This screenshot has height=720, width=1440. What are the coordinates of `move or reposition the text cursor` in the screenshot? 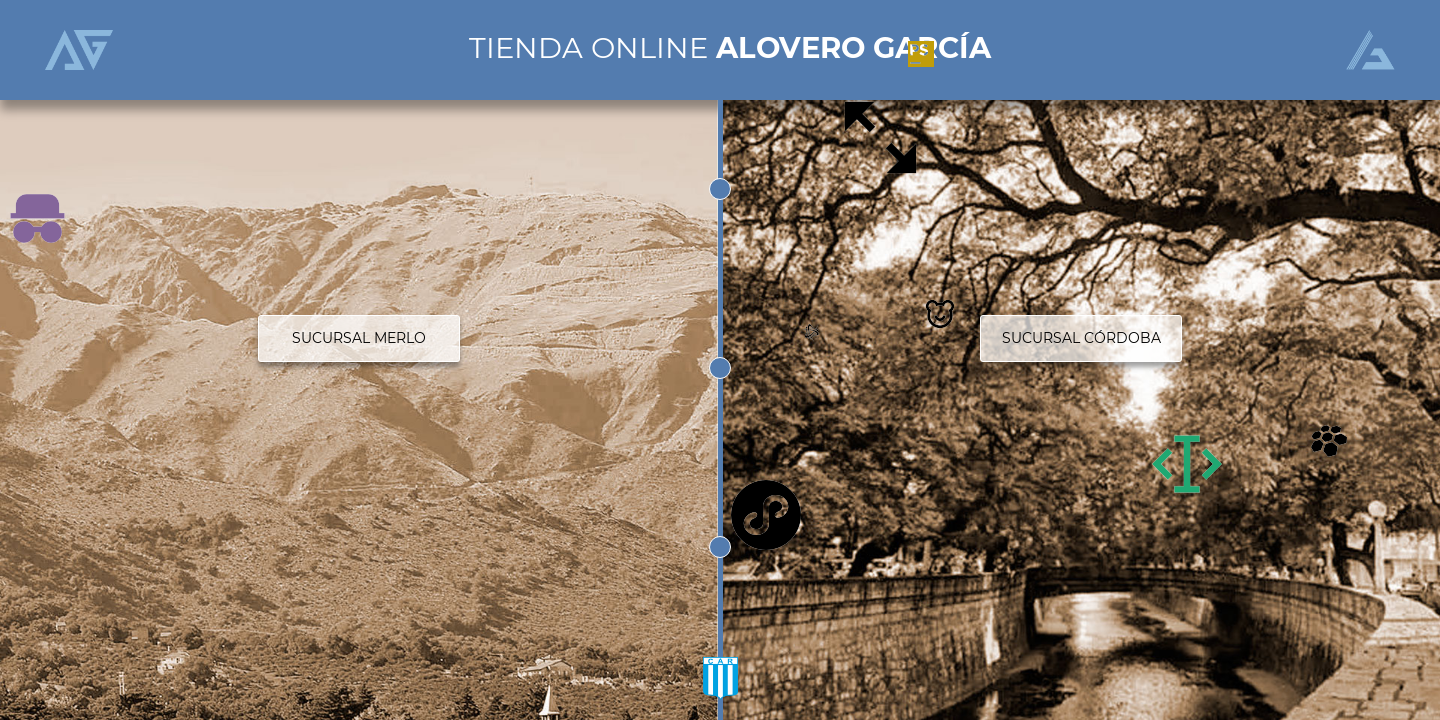 It's located at (1187, 464).